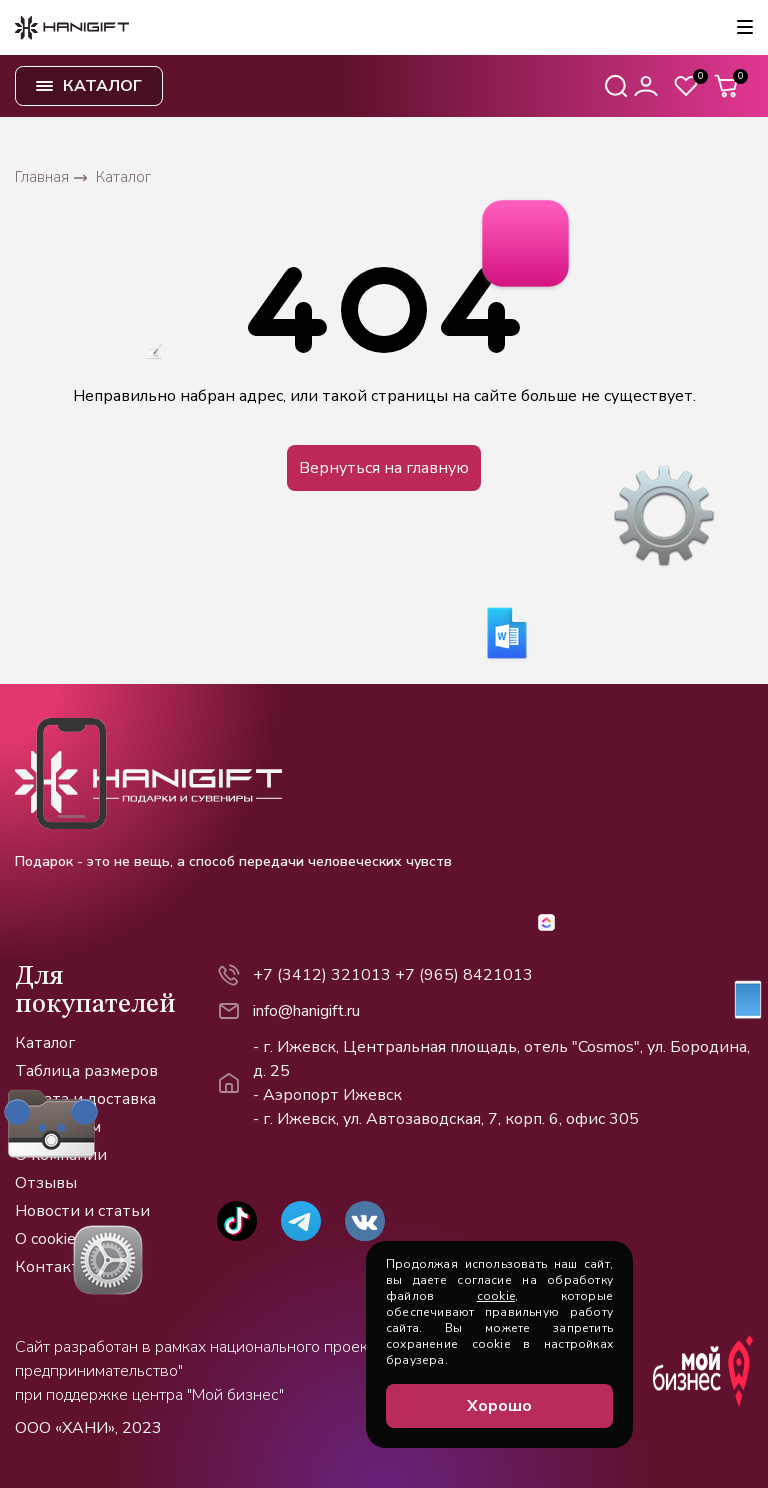 The width and height of the screenshot is (768, 1488). I want to click on connected iPad Pro device, so click(748, 1000).